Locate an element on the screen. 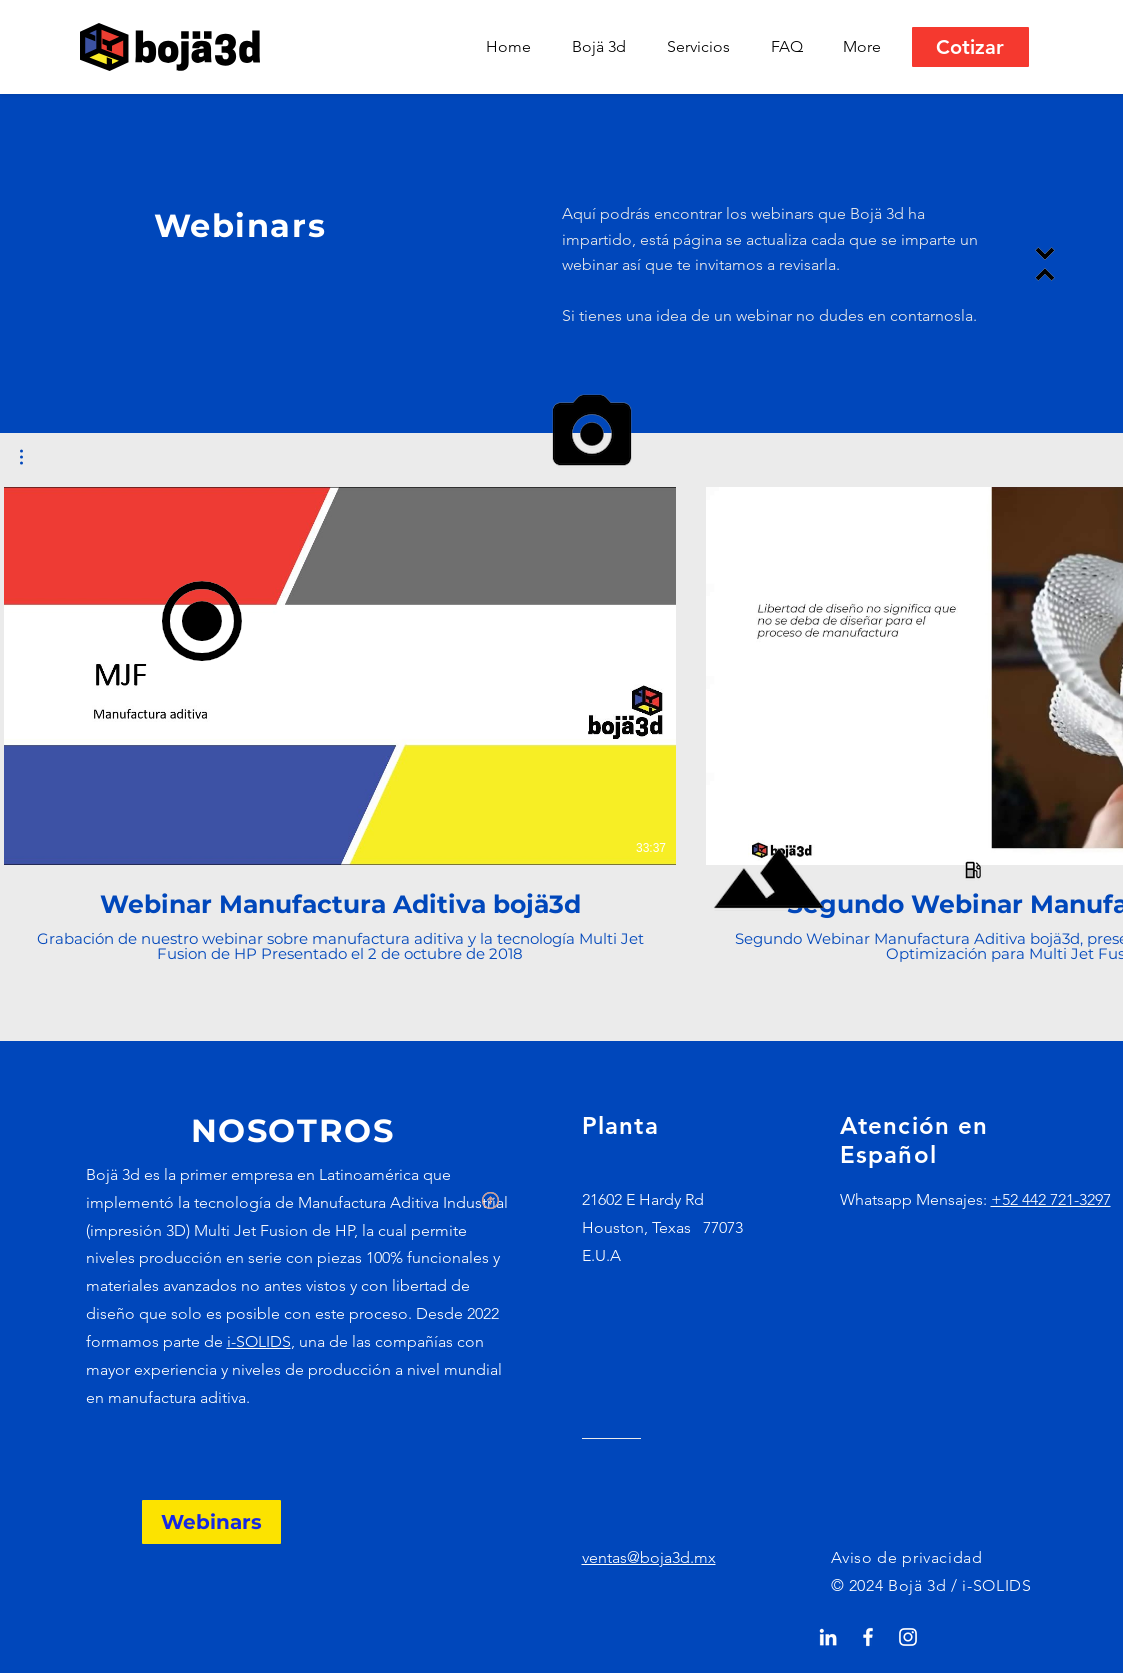  collapse expanded content is located at coordinates (1045, 264).